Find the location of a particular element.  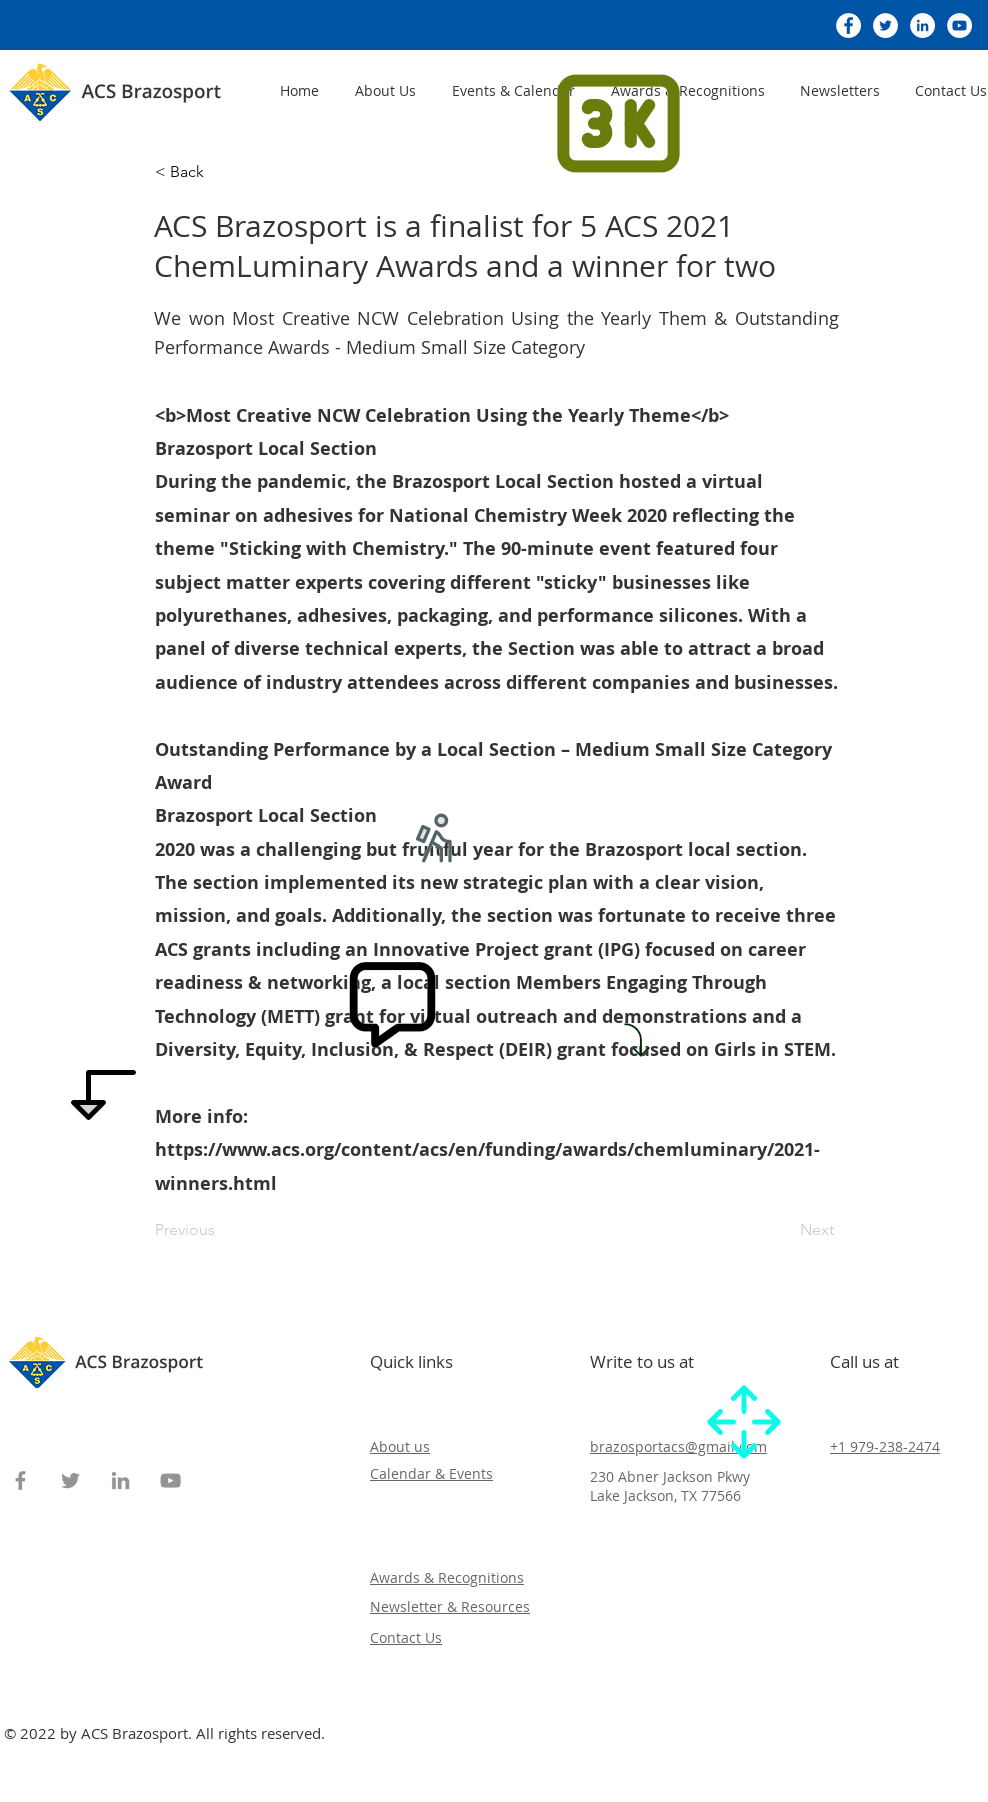

open messaging or chat is located at coordinates (392, 999).